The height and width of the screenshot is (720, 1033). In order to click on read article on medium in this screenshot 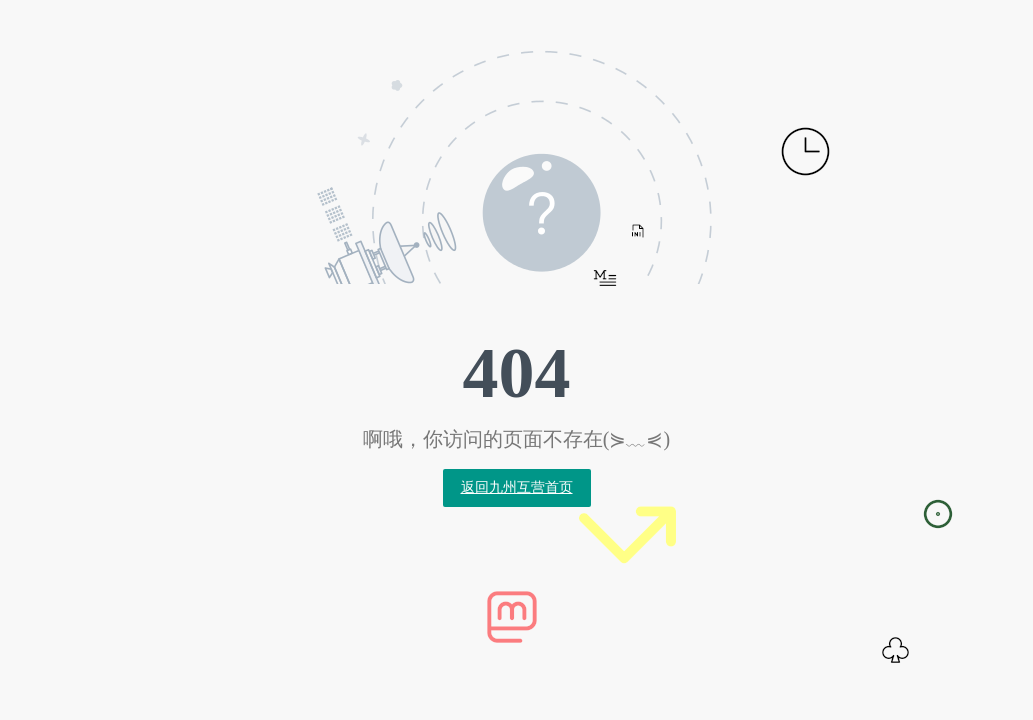, I will do `click(605, 278)`.